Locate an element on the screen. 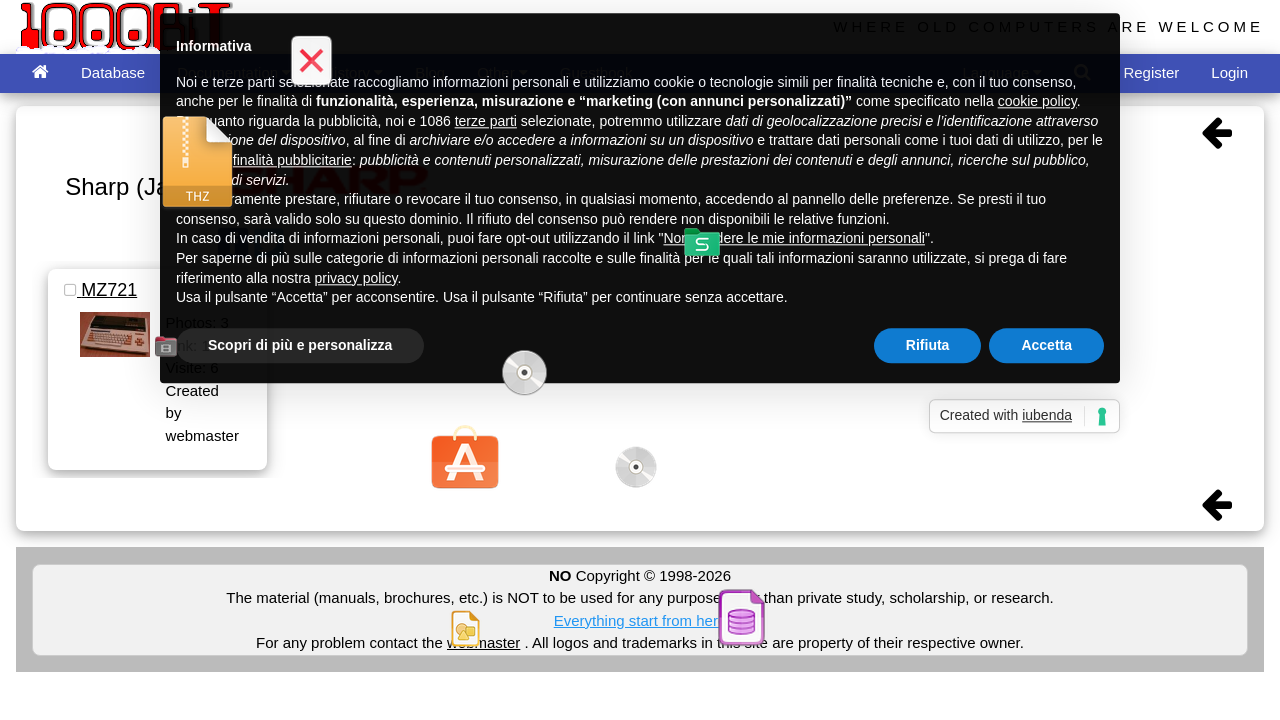 This screenshot has height=720, width=1280. open folder containing WPS spreadsheet files is located at coordinates (702, 243).